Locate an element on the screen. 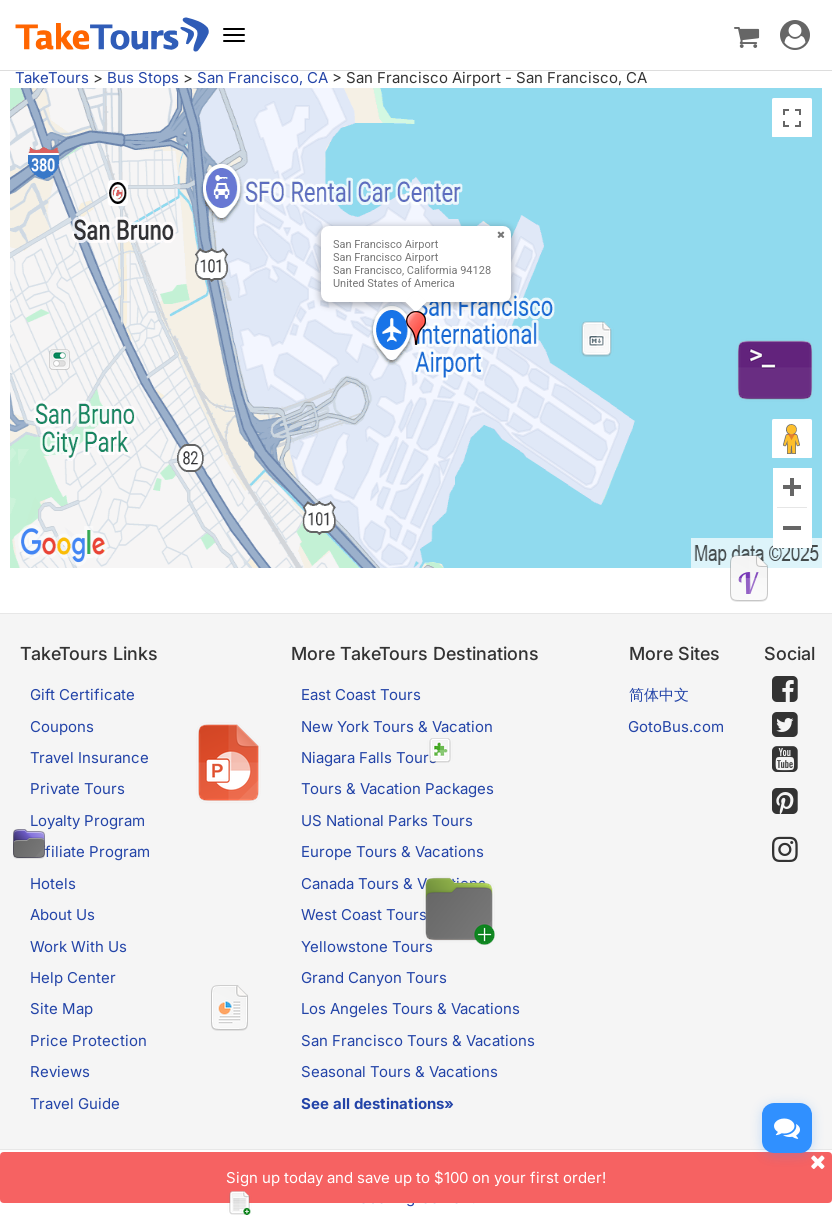  create a new document is located at coordinates (239, 1202).